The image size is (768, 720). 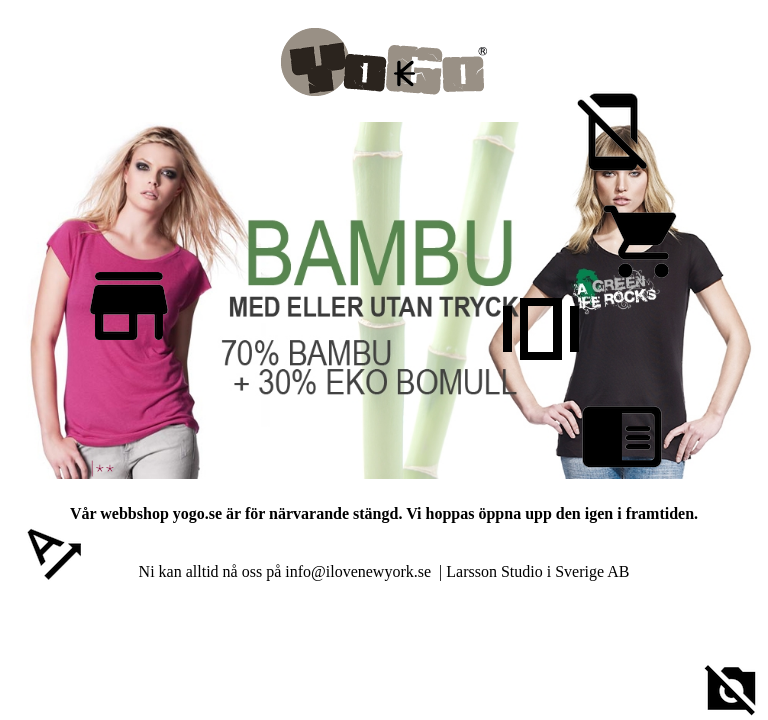 What do you see at coordinates (622, 435) in the screenshot?
I see `switch to reader mode for distraction-free reading` at bounding box center [622, 435].